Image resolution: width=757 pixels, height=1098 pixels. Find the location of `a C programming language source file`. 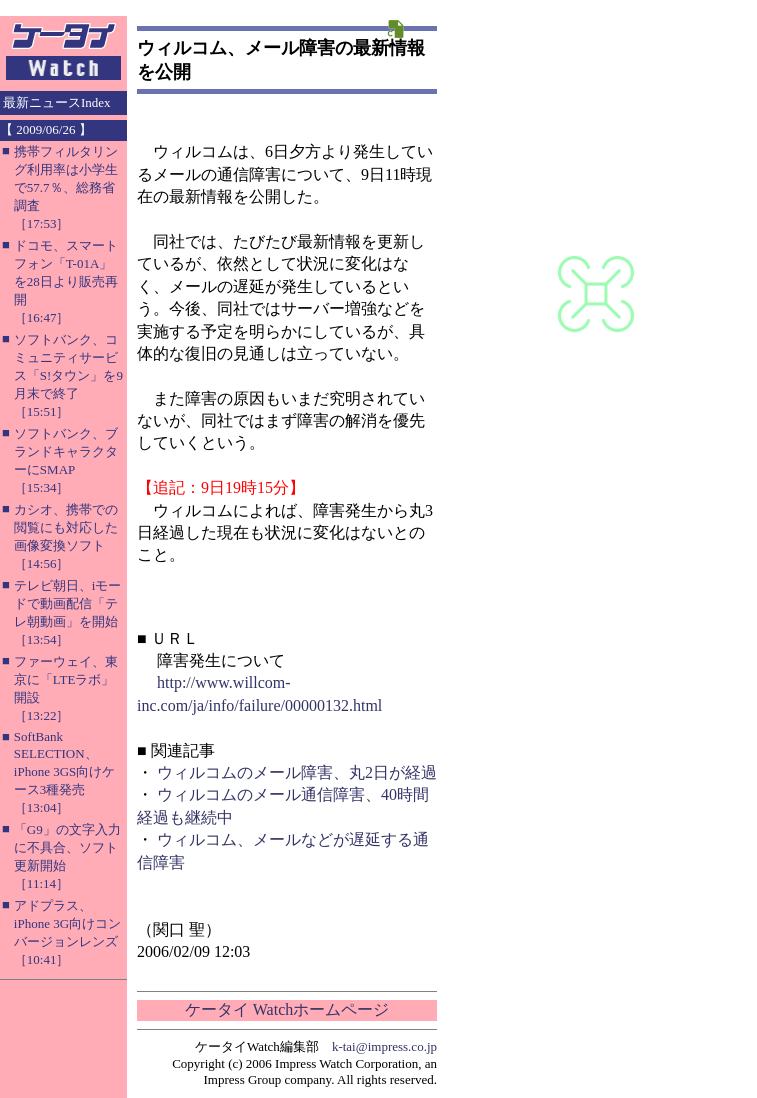

a C programming language source file is located at coordinates (396, 29).